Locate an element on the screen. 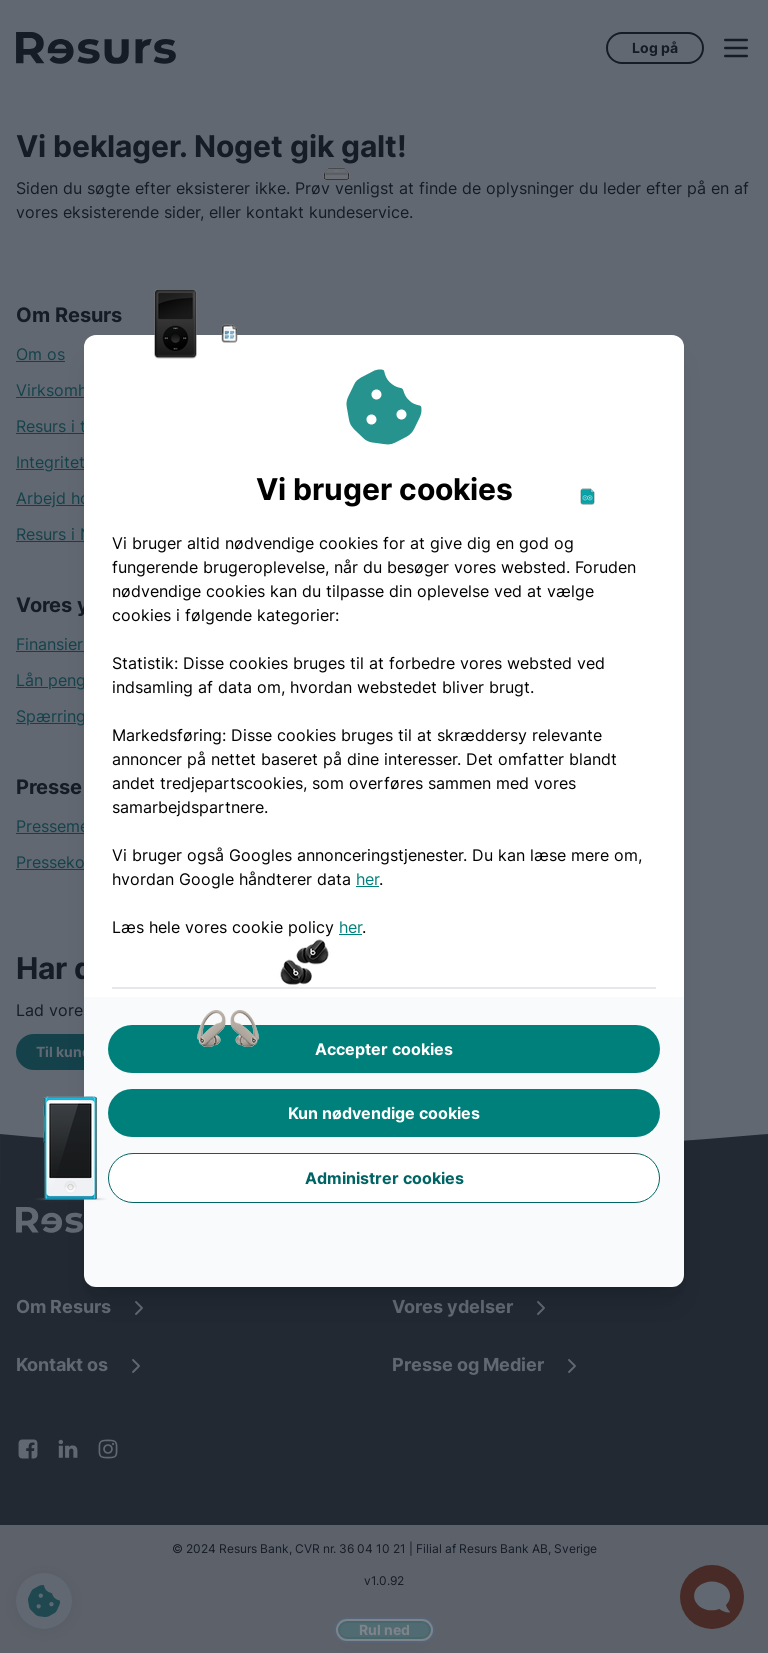  access time capsule backup drive in sidebar is located at coordinates (336, 173).